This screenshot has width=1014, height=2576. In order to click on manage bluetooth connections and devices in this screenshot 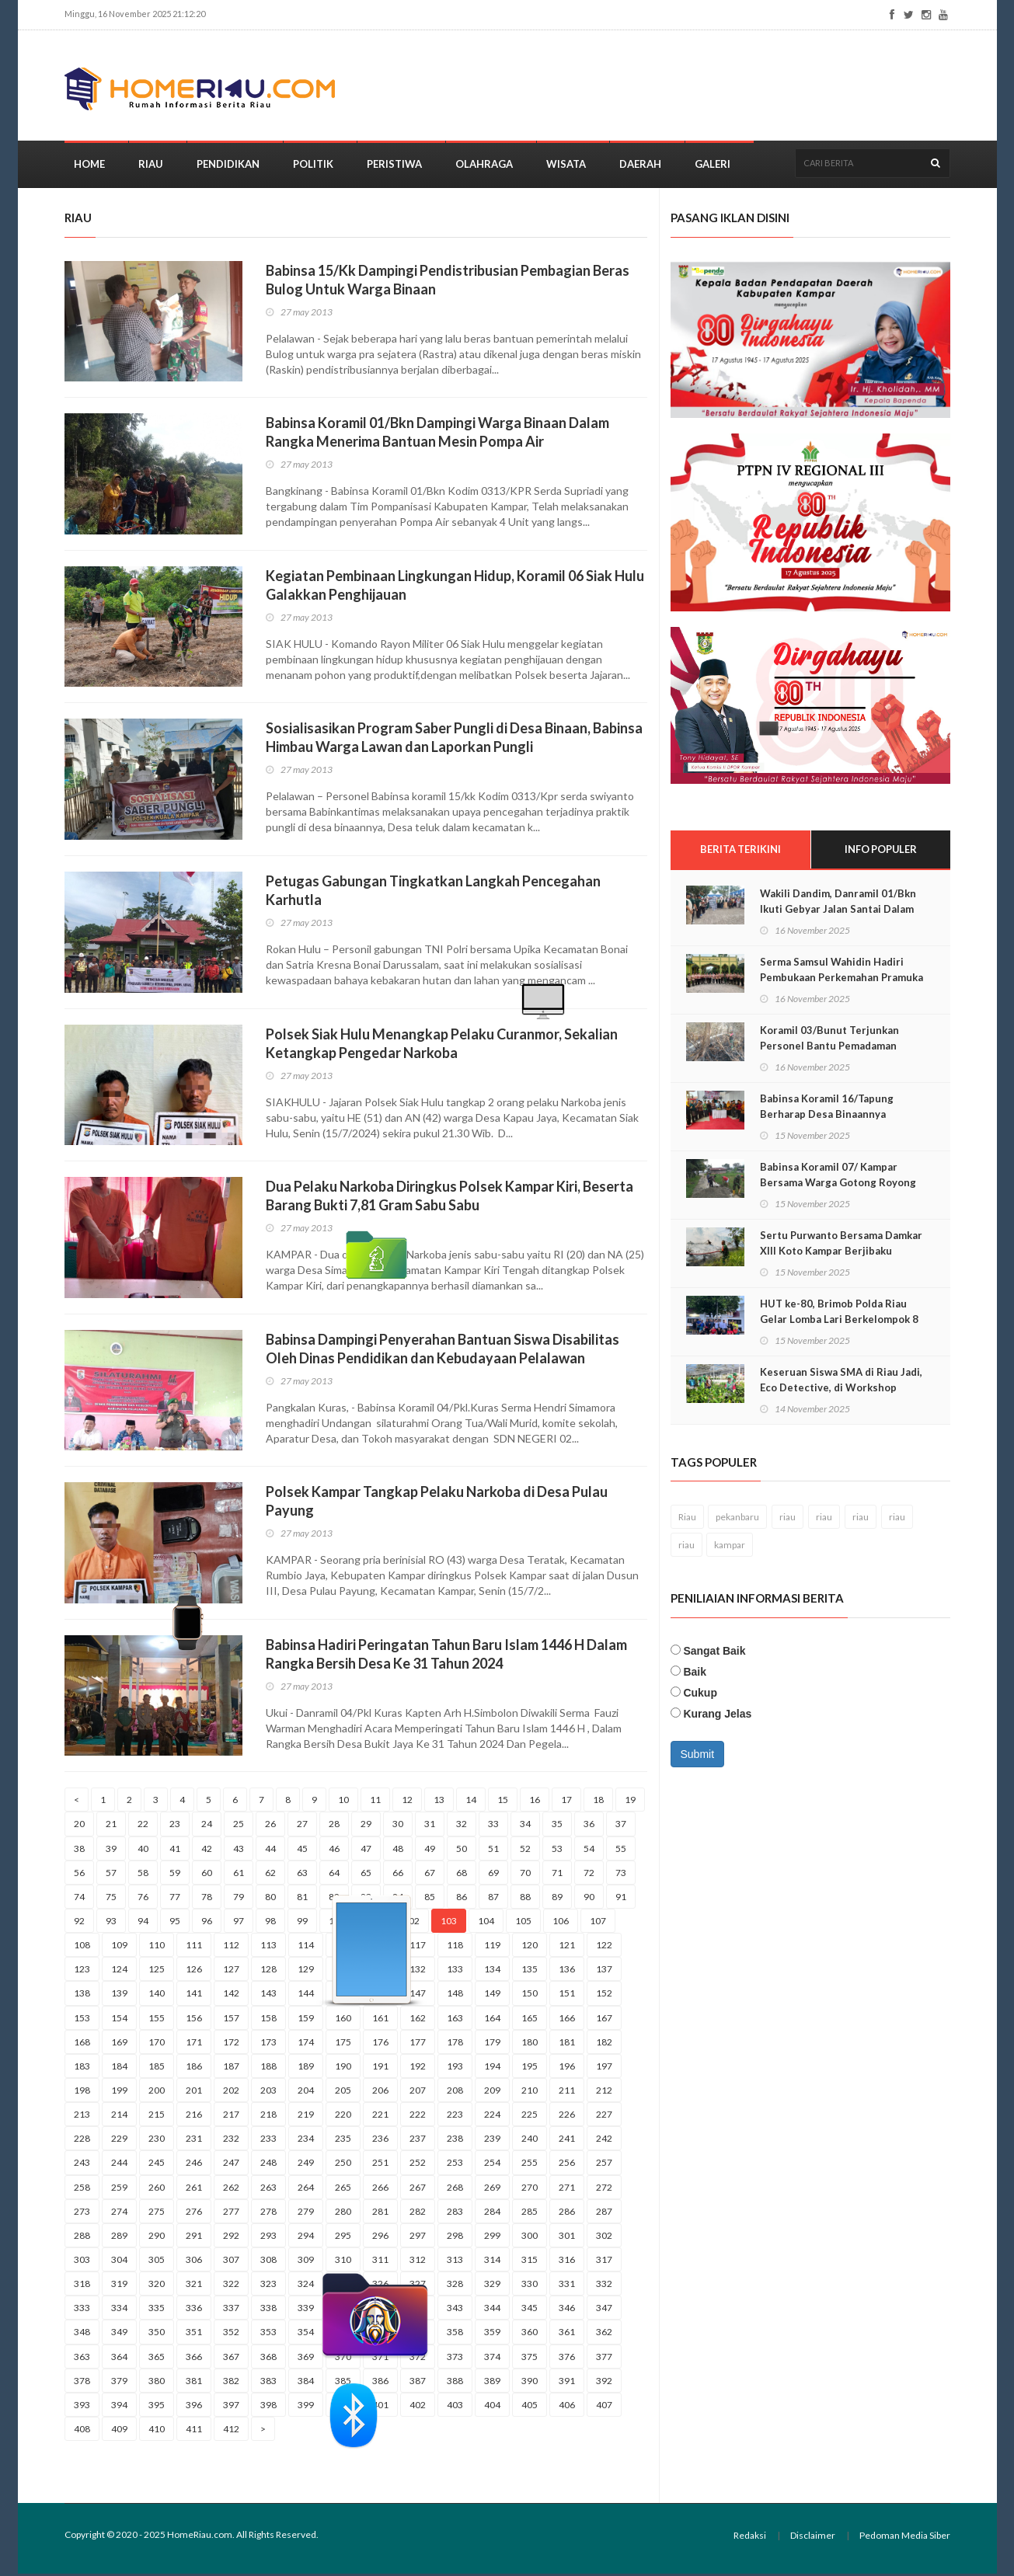, I will do `click(354, 2415)`.